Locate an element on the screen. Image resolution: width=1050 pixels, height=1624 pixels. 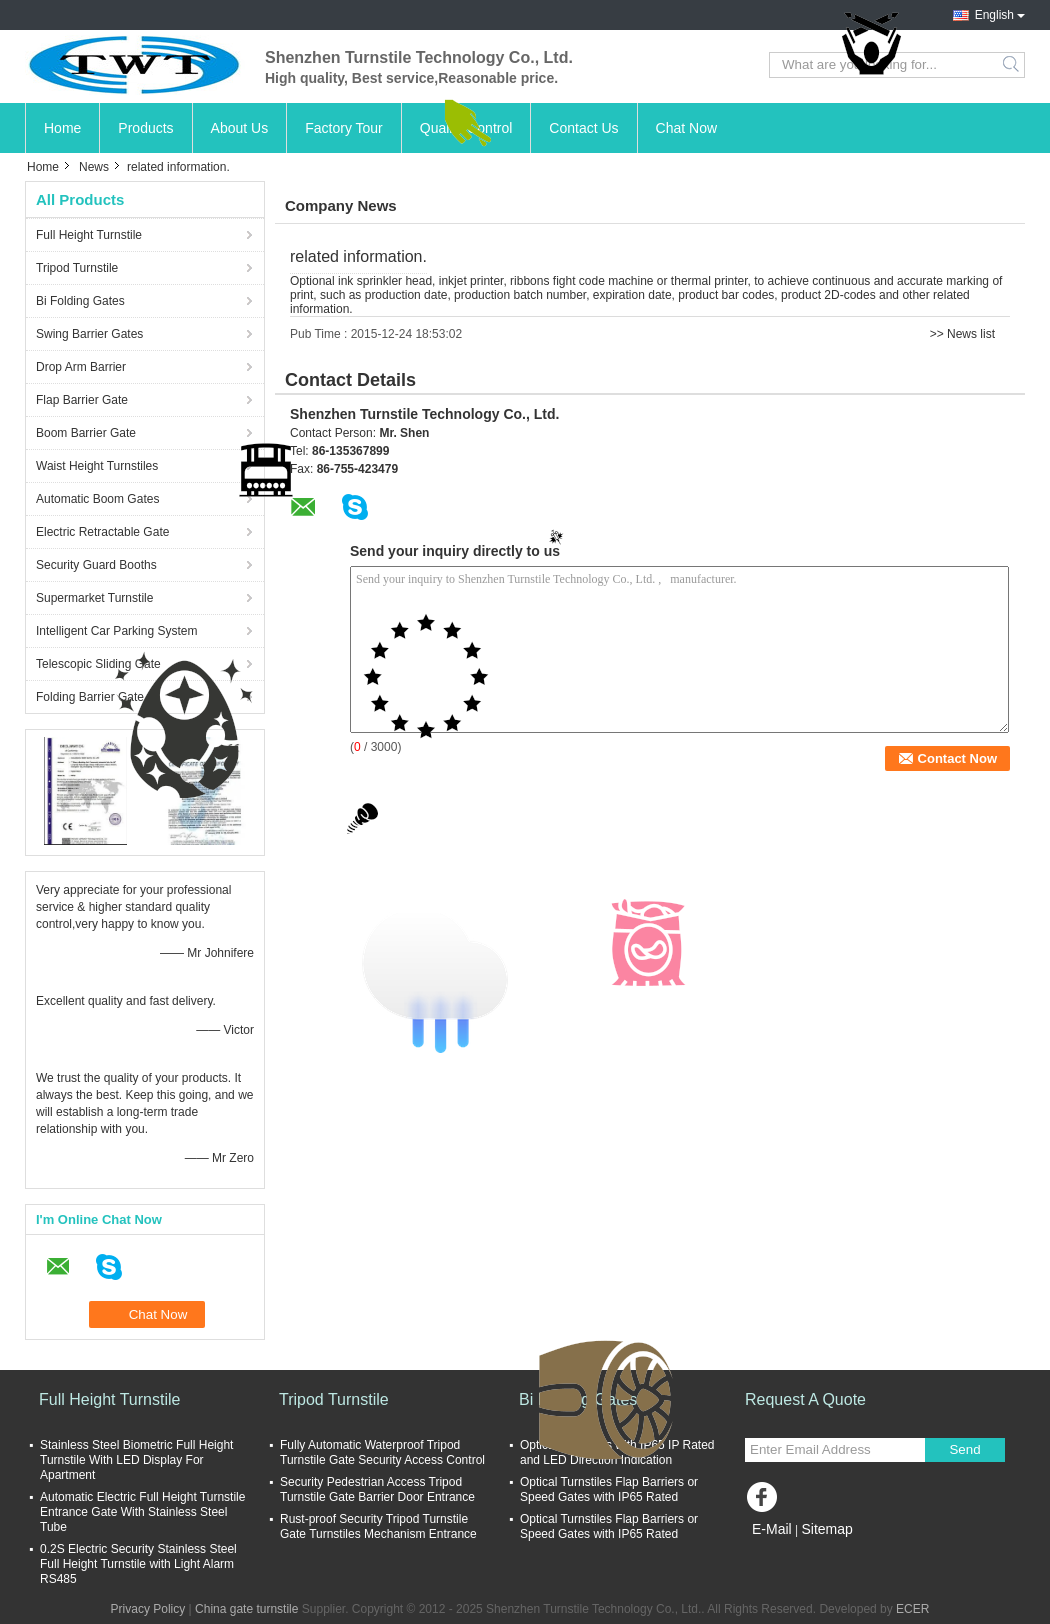
indicates hoping for luck or a positive outcome is located at coordinates (468, 123).